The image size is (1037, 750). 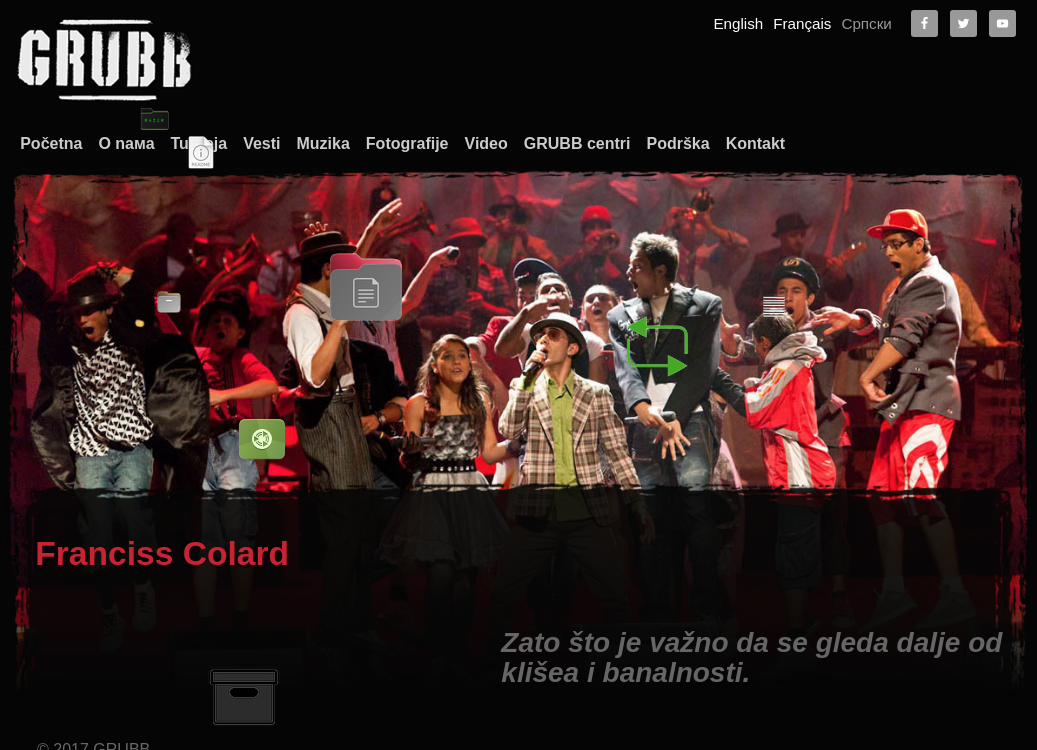 What do you see at coordinates (169, 302) in the screenshot?
I see `open file manager application` at bounding box center [169, 302].